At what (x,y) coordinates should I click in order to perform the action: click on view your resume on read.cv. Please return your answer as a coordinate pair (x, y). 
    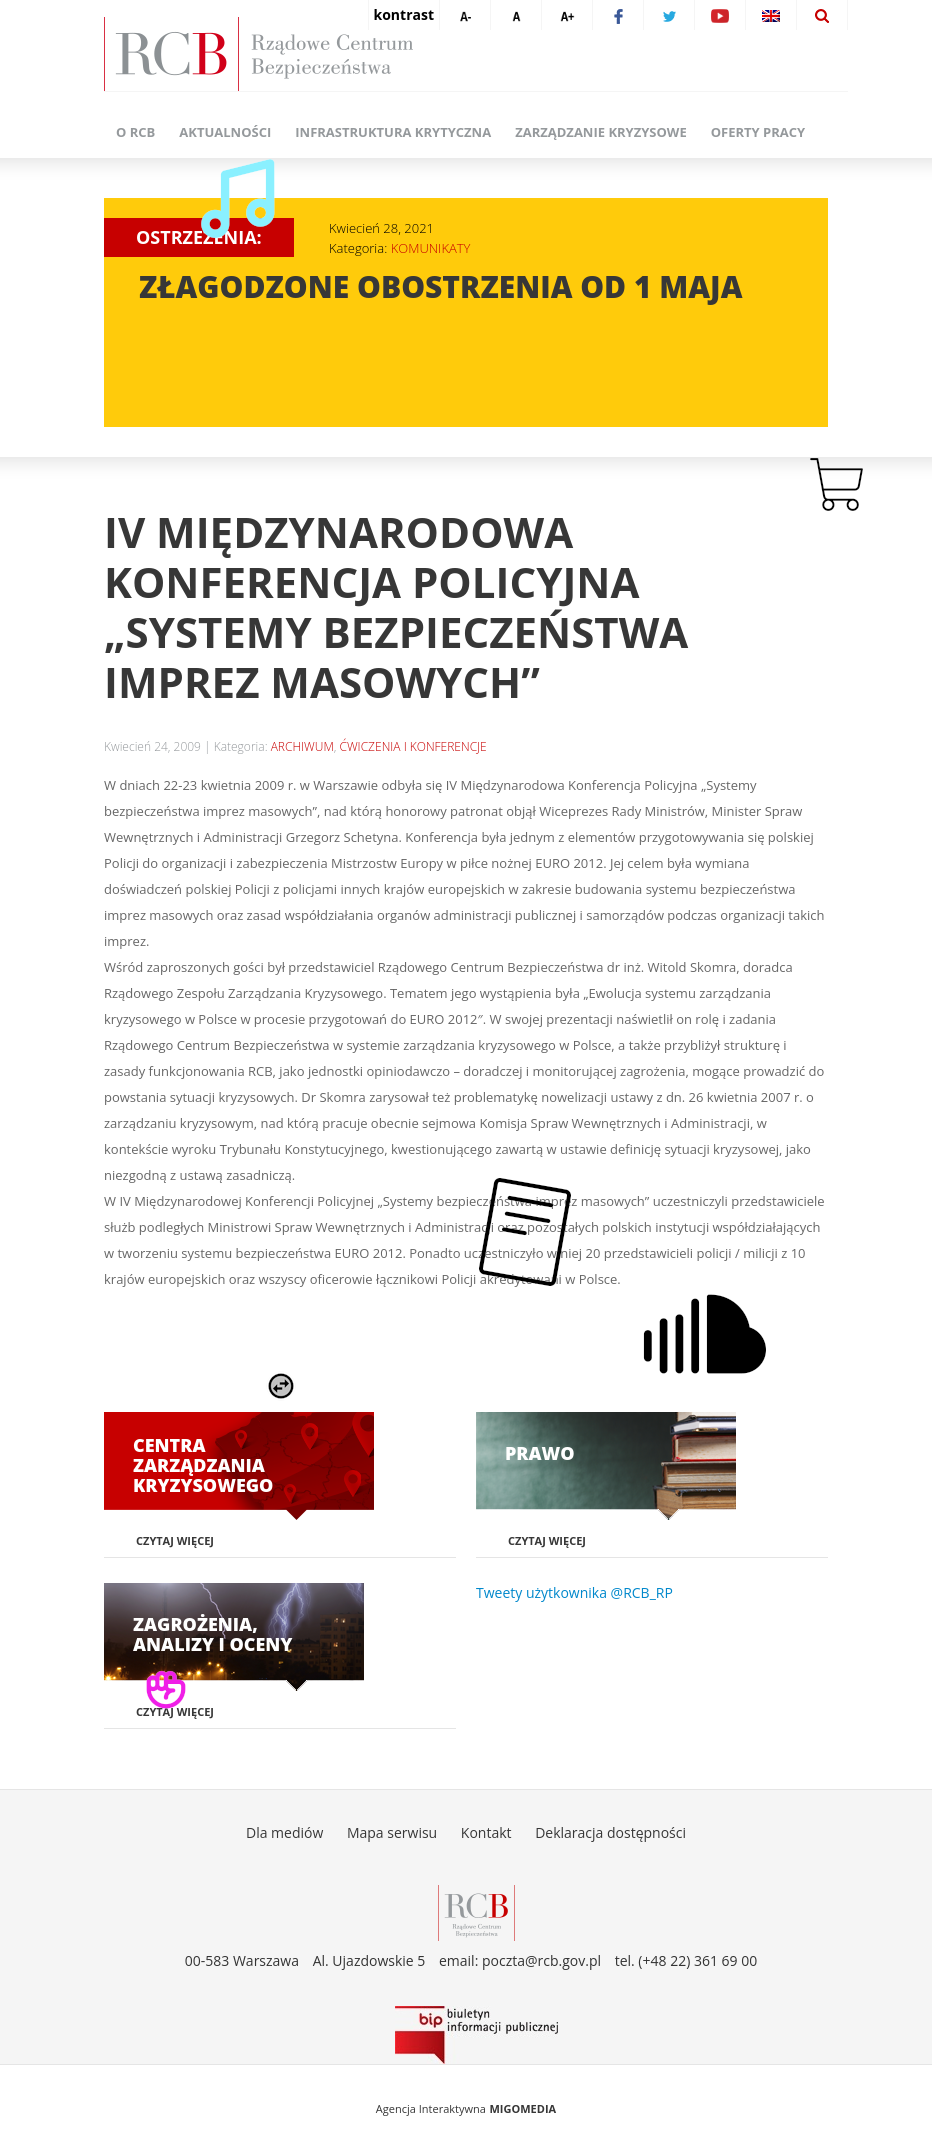
    Looking at the image, I should click on (525, 1232).